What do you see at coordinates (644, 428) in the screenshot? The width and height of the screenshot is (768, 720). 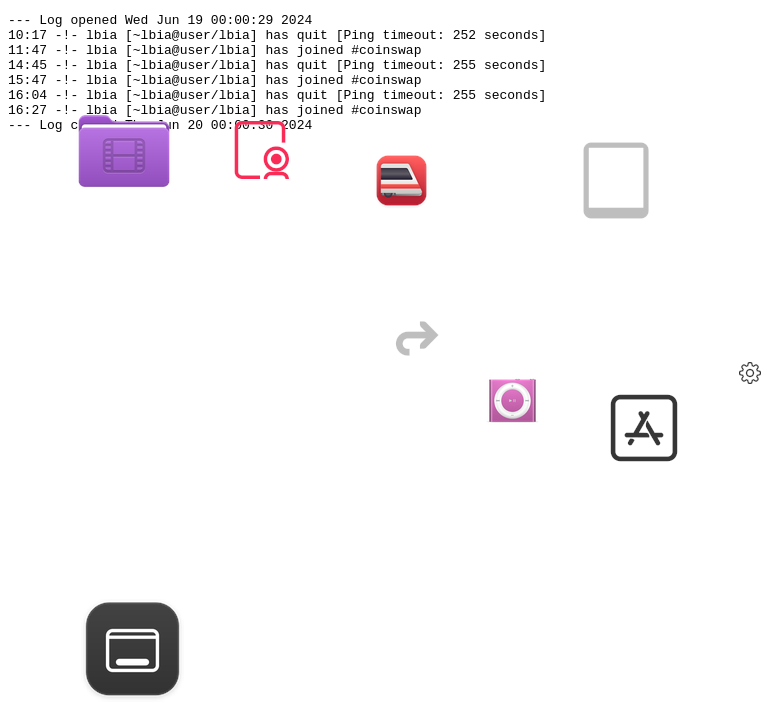 I see `open the app store` at bounding box center [644, 428].